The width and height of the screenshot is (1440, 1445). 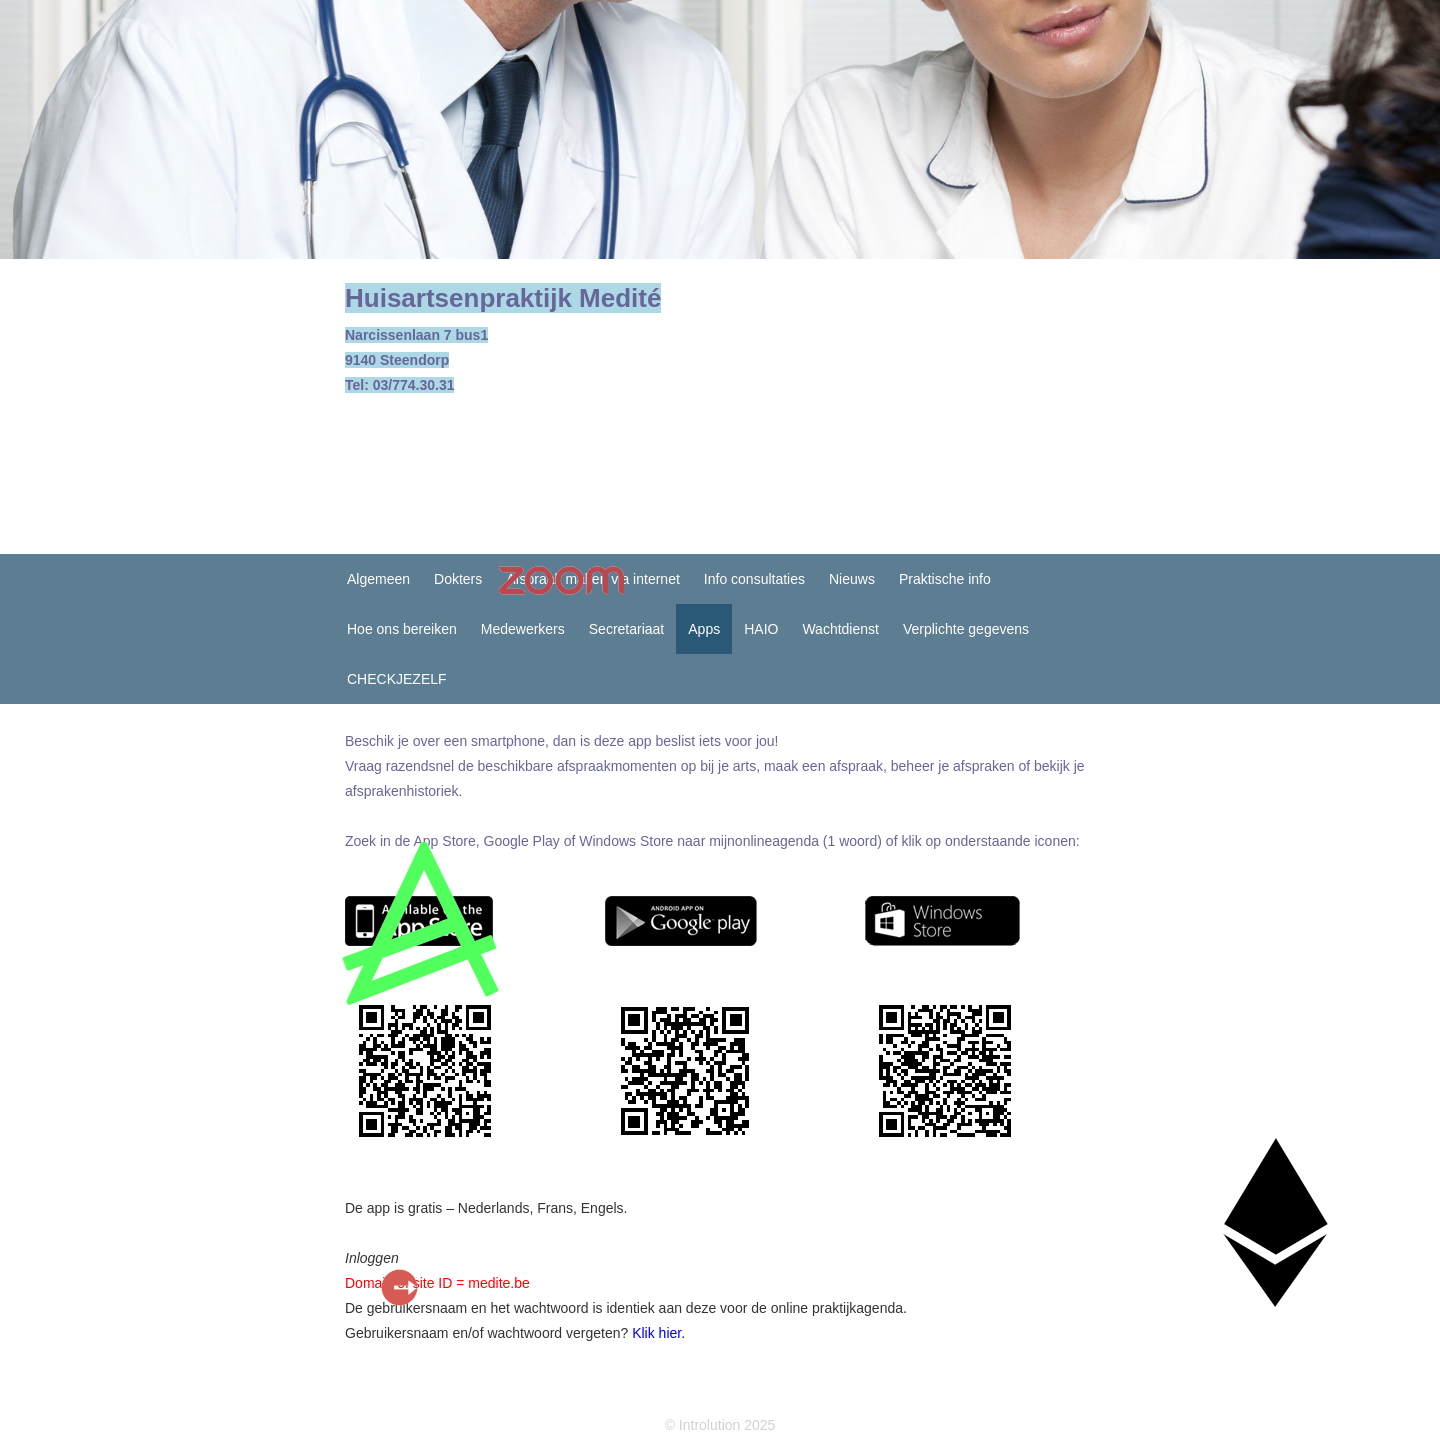 I want to click on open Zoom video conferencing app, so click(x=561, y=580).